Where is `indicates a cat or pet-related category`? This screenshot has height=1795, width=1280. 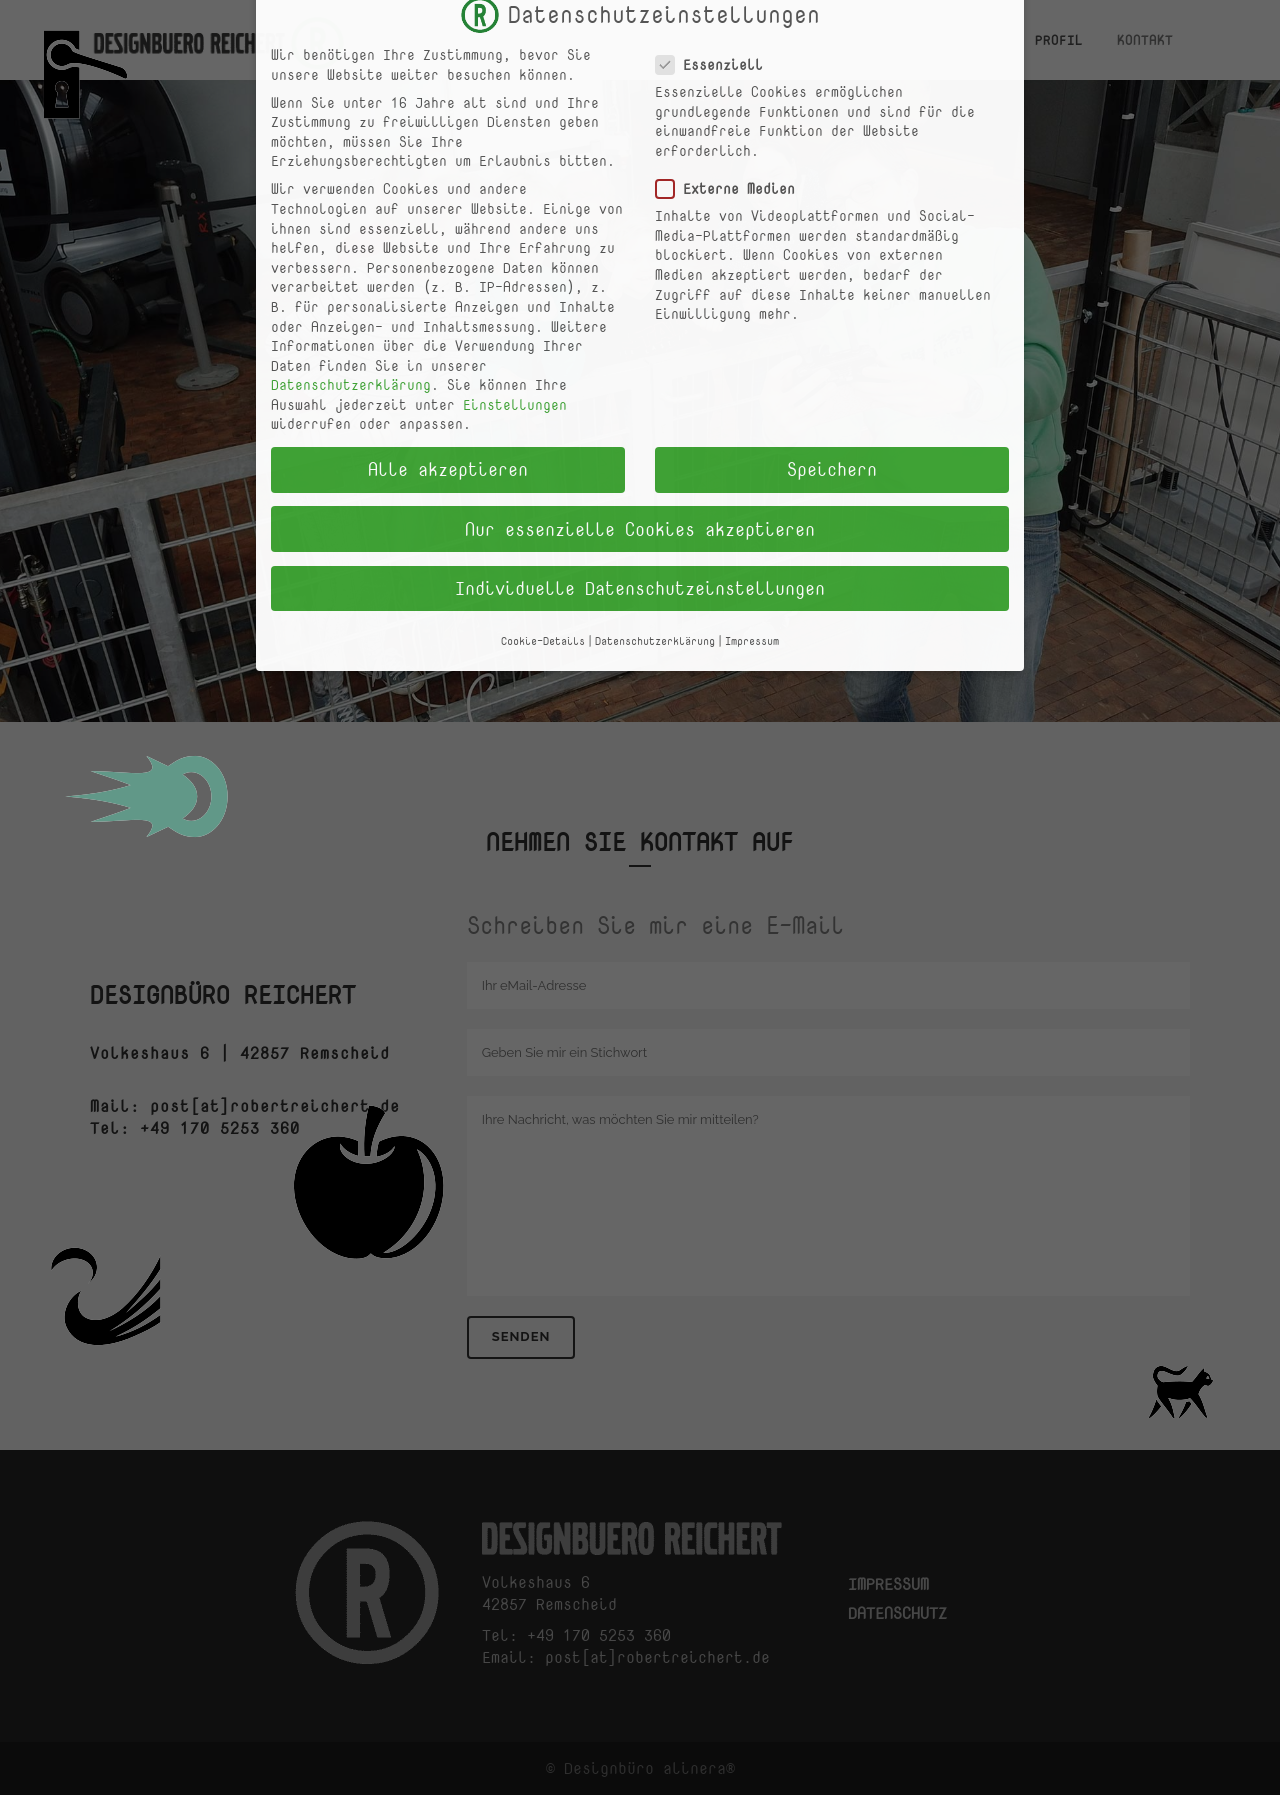
indicates a cat or pet-related category is located at coordinates (1181, 1392).